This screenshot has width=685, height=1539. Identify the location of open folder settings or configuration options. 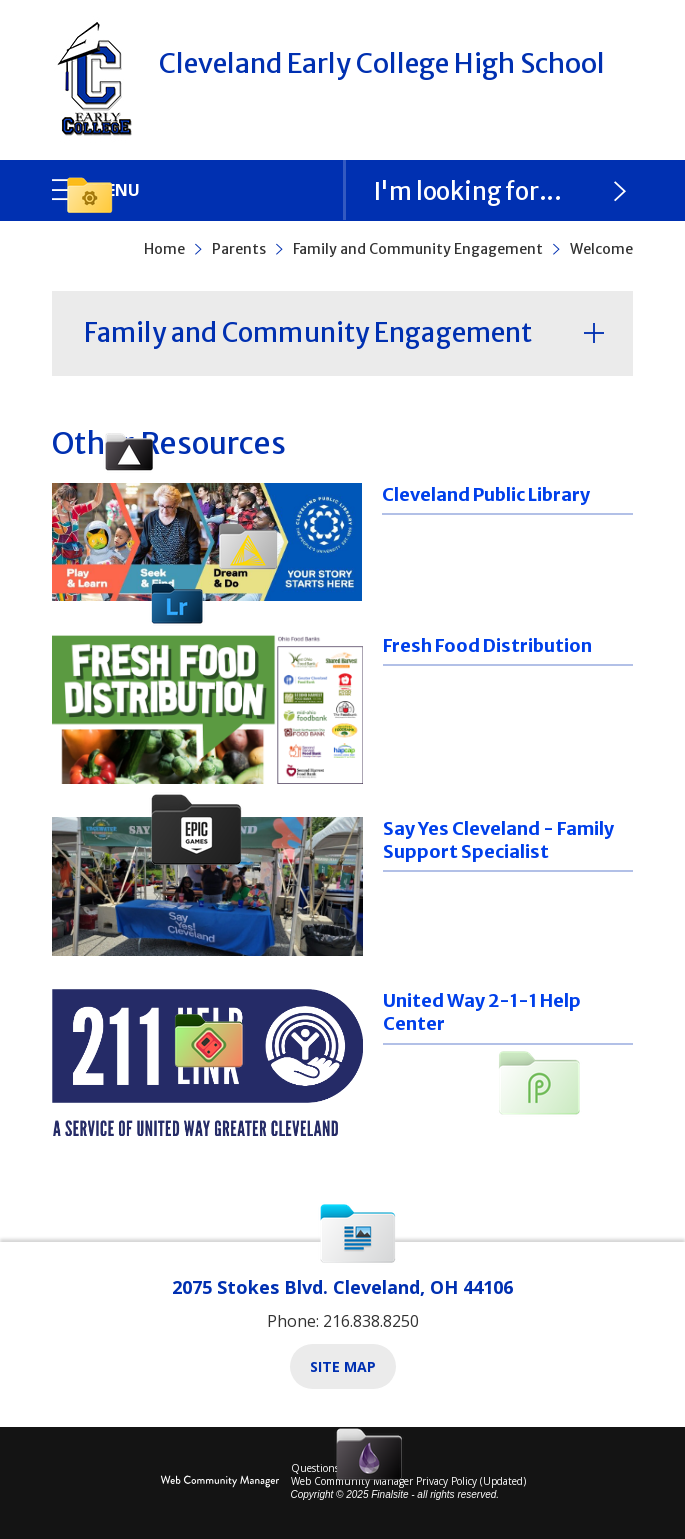
(89, 196).